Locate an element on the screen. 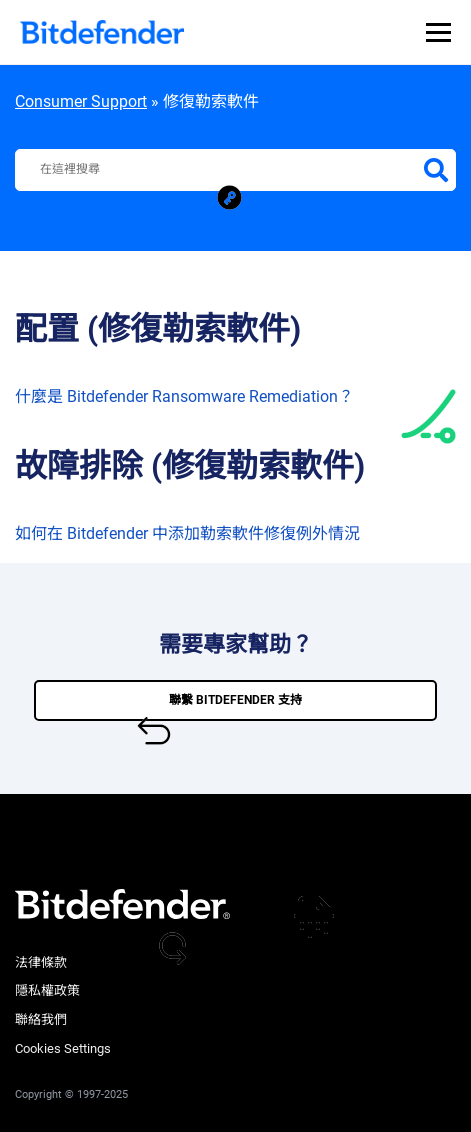 The height and width of the screenshot is (1132, 471). undo last action is located at coordinates (154, 732).